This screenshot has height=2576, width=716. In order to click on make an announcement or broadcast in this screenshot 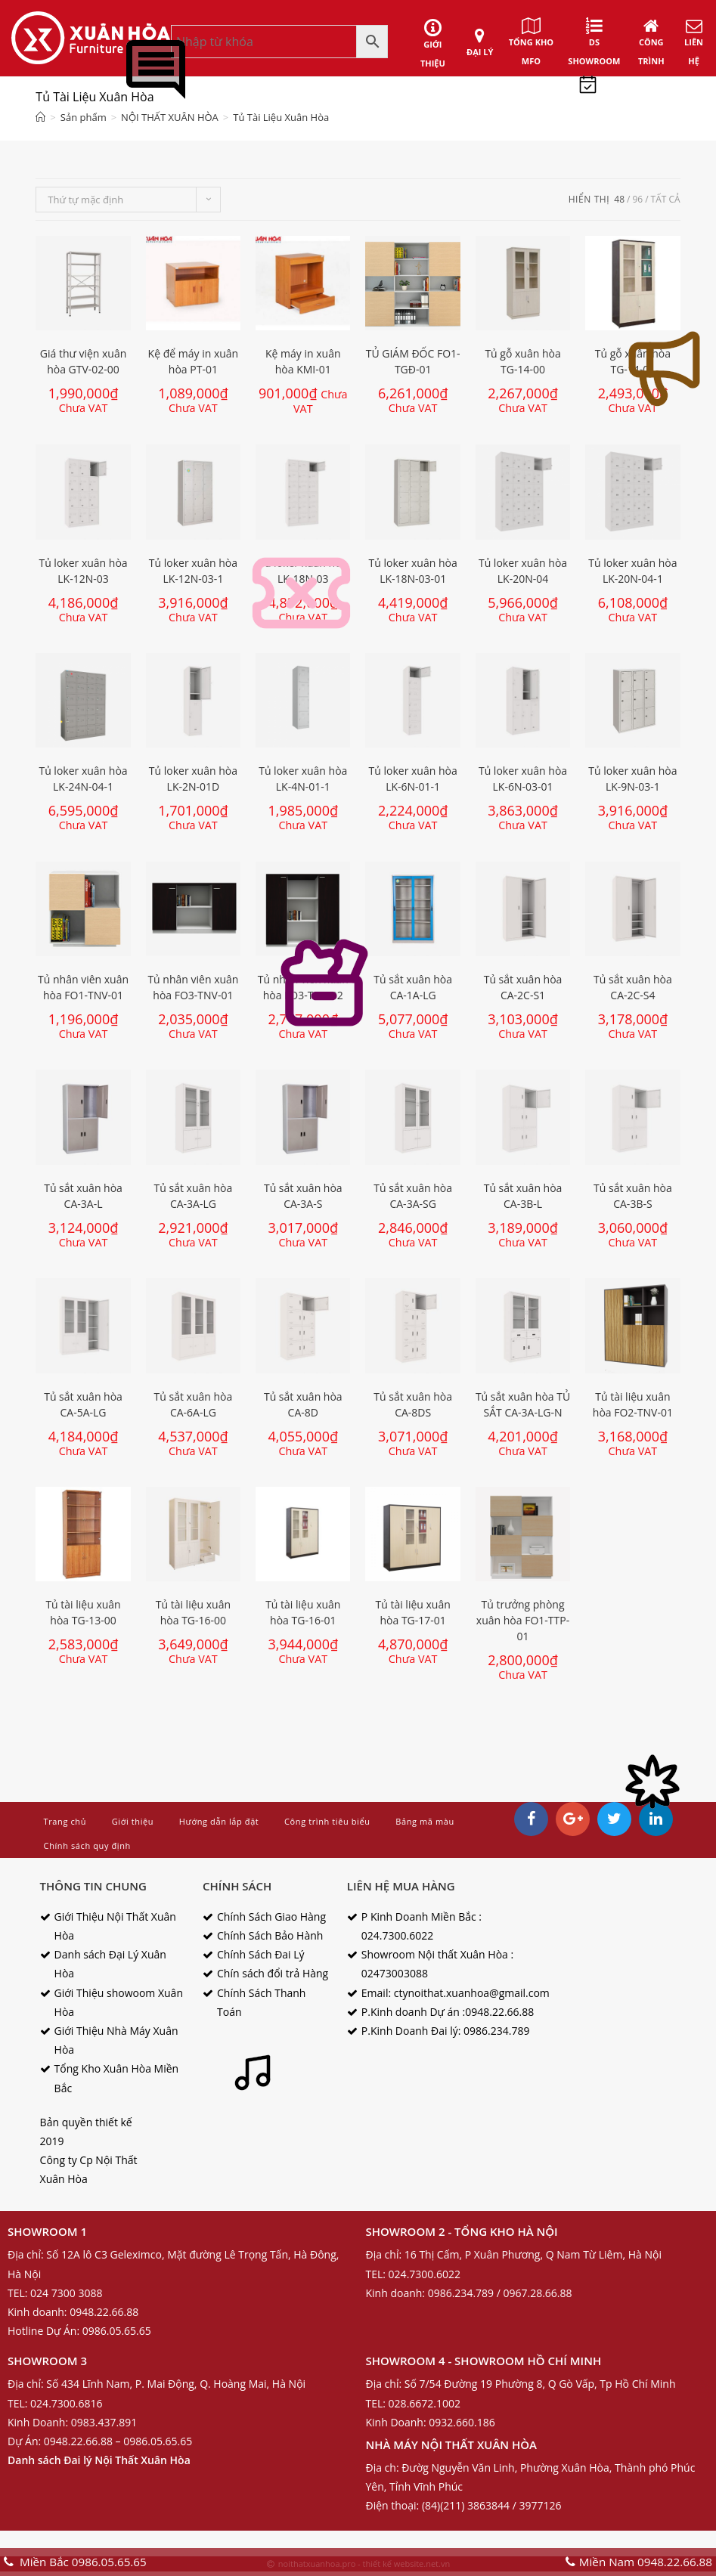, I will do `click(664, 367)`.